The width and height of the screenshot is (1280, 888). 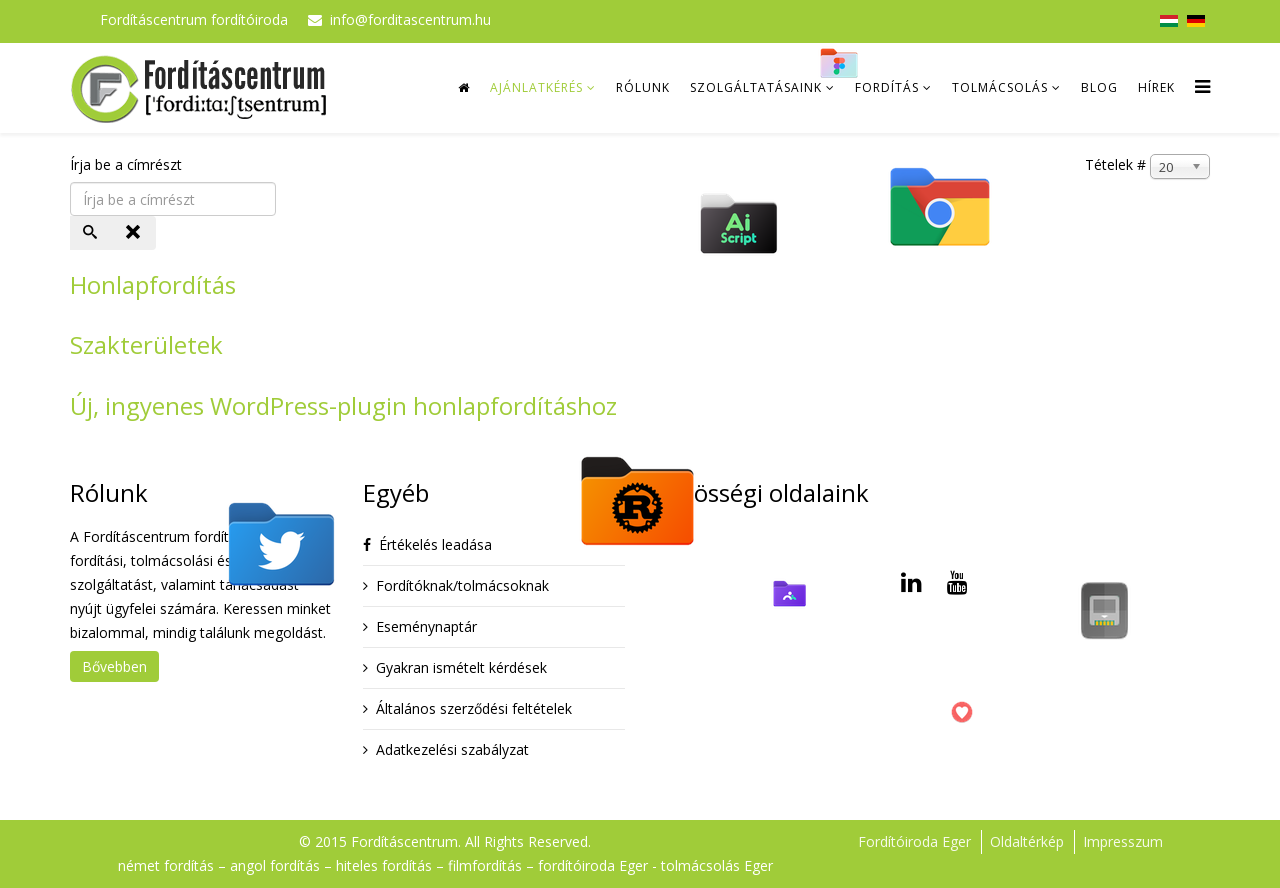 What do you see at coordinates (789, 594) in the screenshot?
I see `open wondershare famisafe app folder` at bounding box center [789, 594].